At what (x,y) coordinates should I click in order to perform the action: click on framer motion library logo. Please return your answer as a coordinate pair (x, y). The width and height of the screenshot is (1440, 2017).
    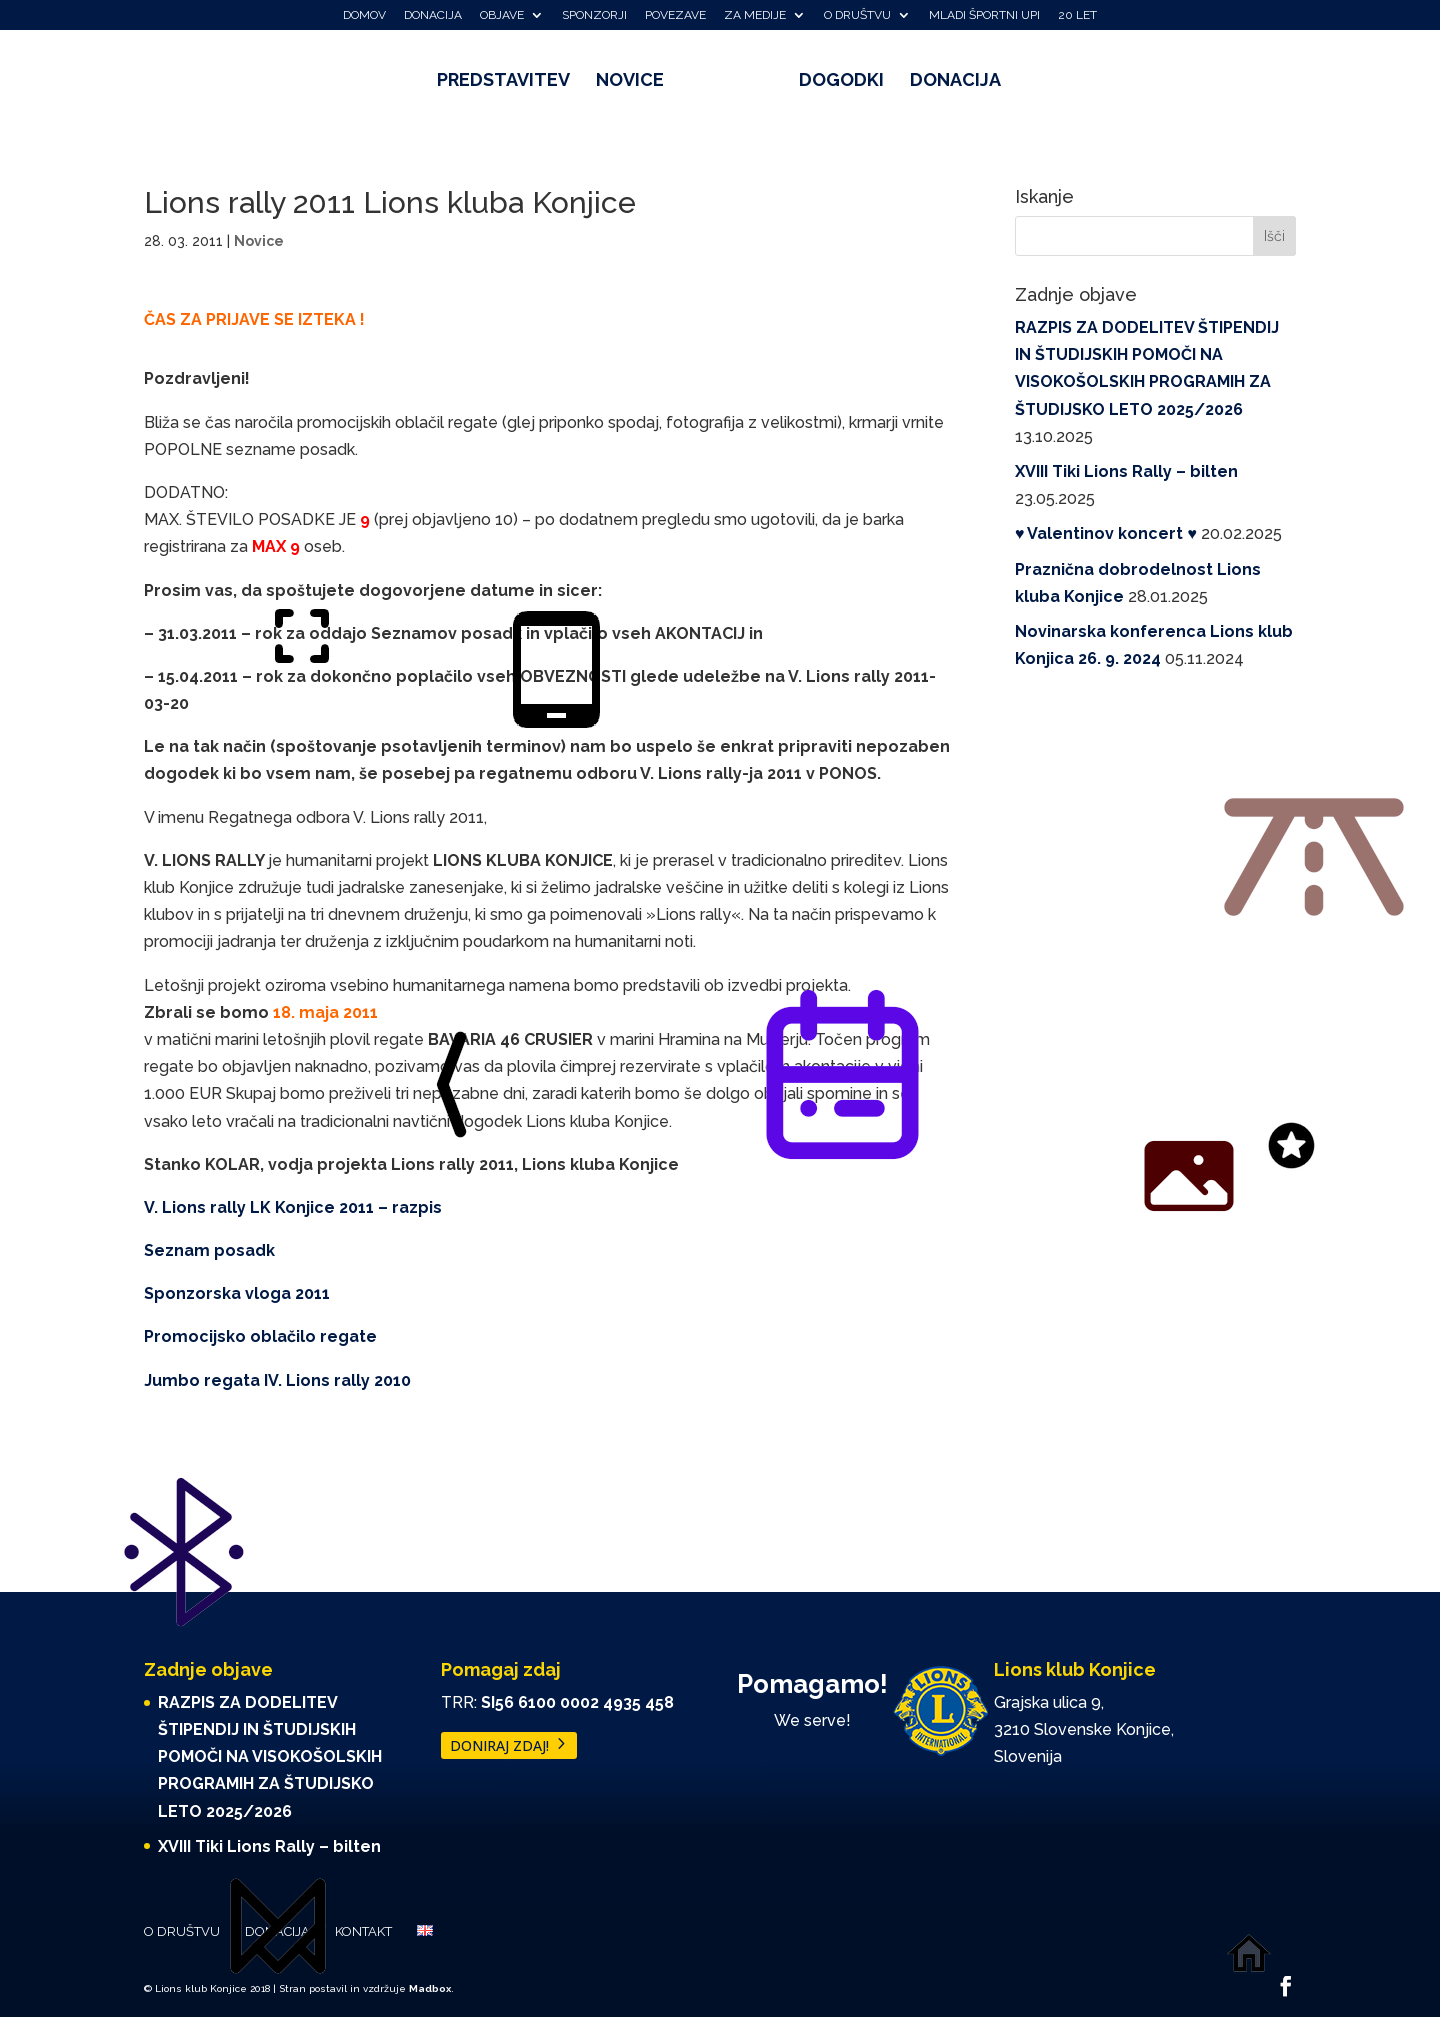
    Looking at the image, I should click on (278, 1926).